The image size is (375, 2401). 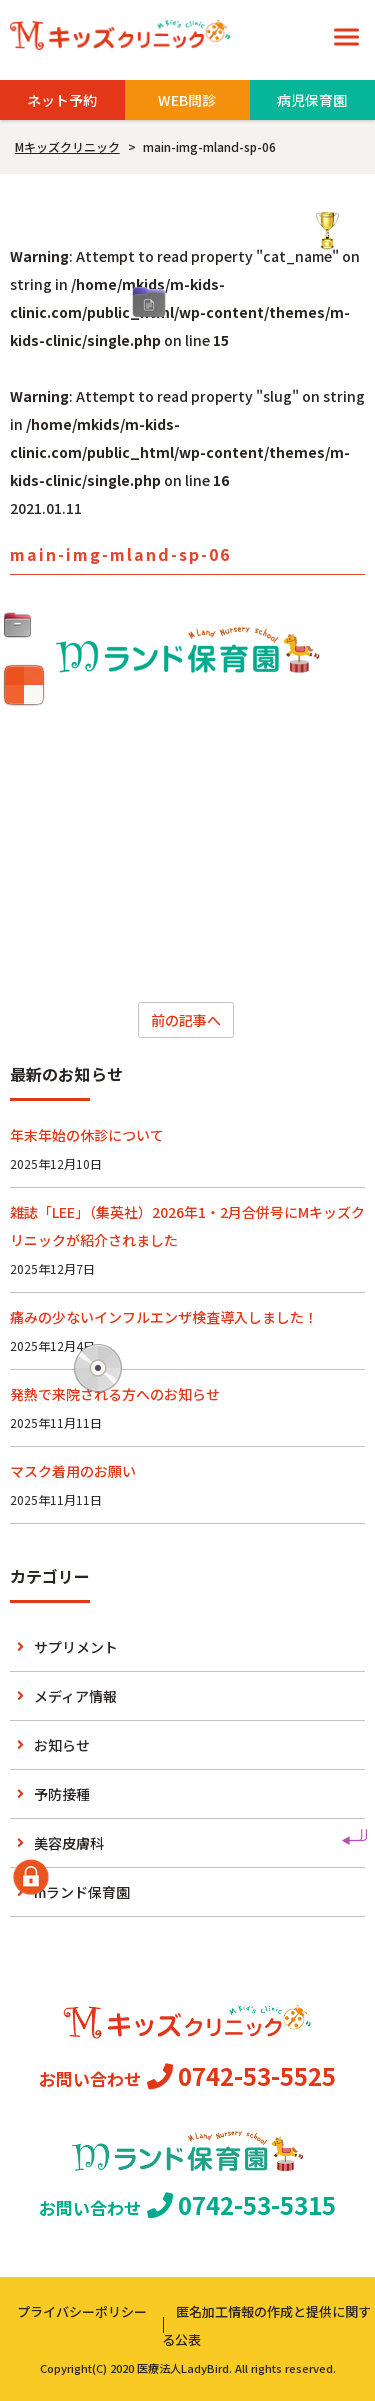 I want to click on open your documents folder, so click(x=149, y=302).